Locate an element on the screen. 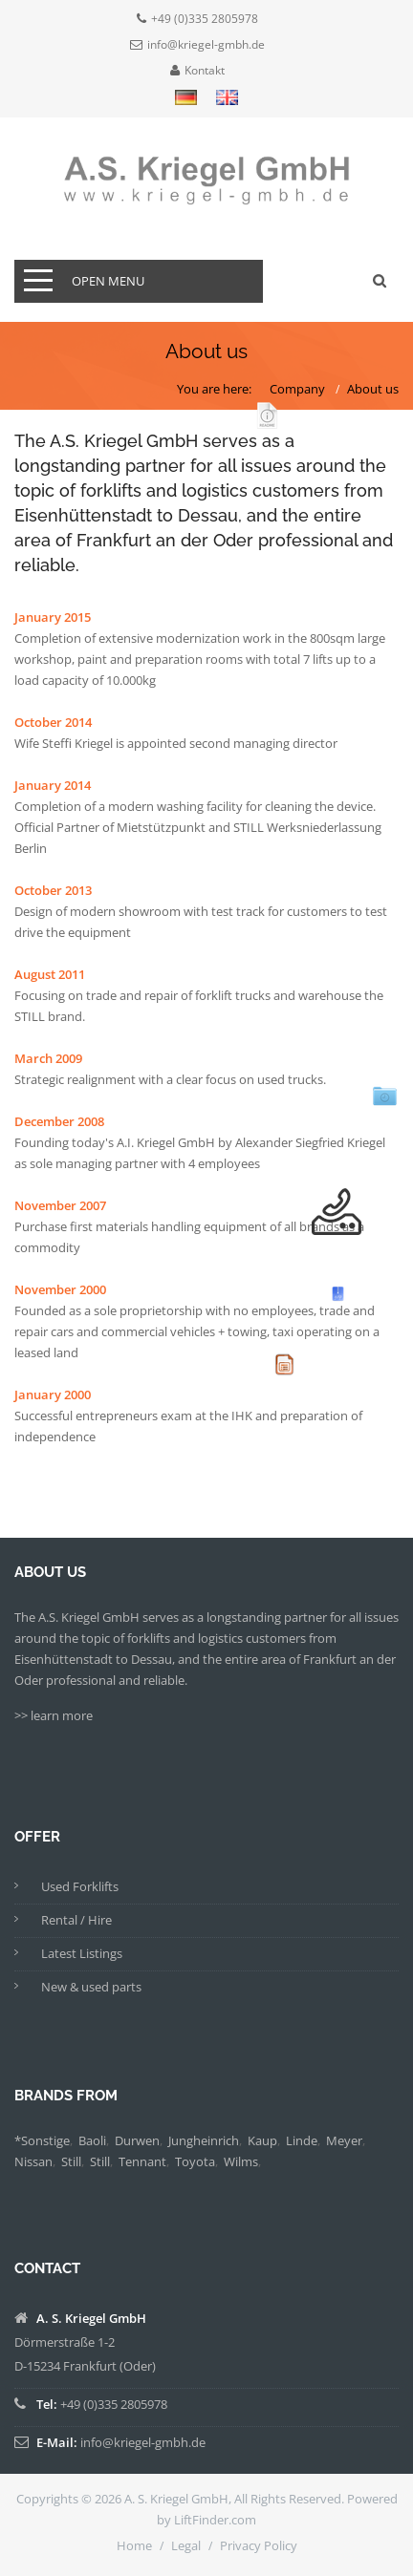 The image size is (413, 2576). access temporary files folder is located at coordinates (384, 1096).